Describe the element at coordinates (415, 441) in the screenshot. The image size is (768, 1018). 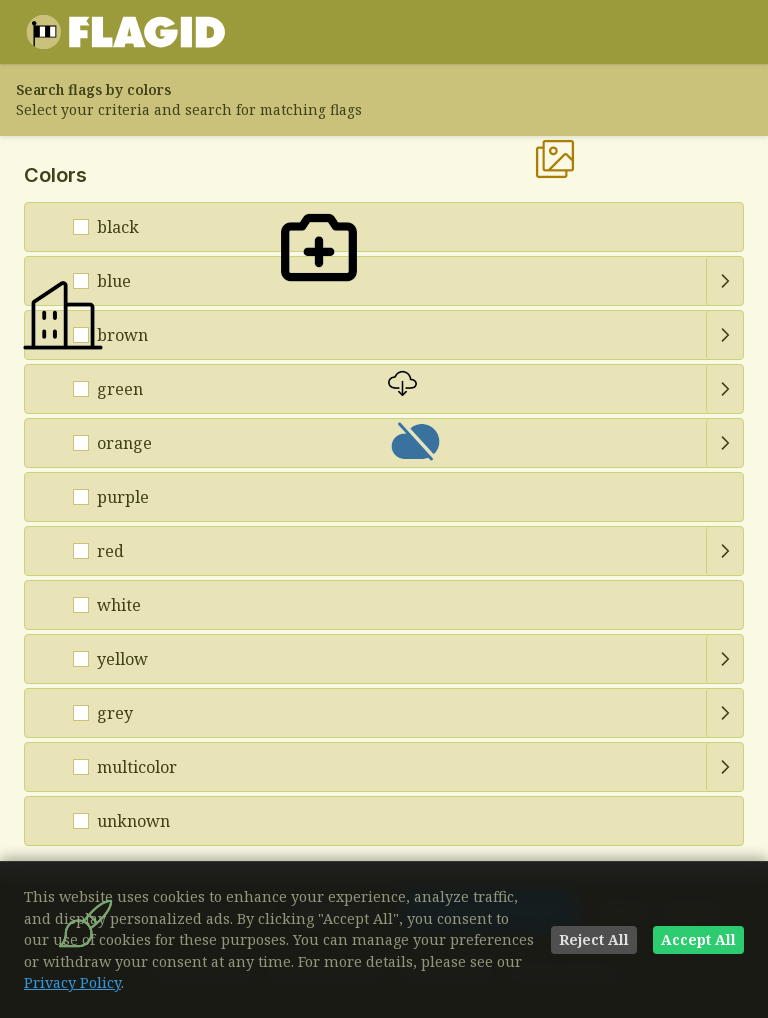
I see `indicates no cloud connection or offline status` at that location.